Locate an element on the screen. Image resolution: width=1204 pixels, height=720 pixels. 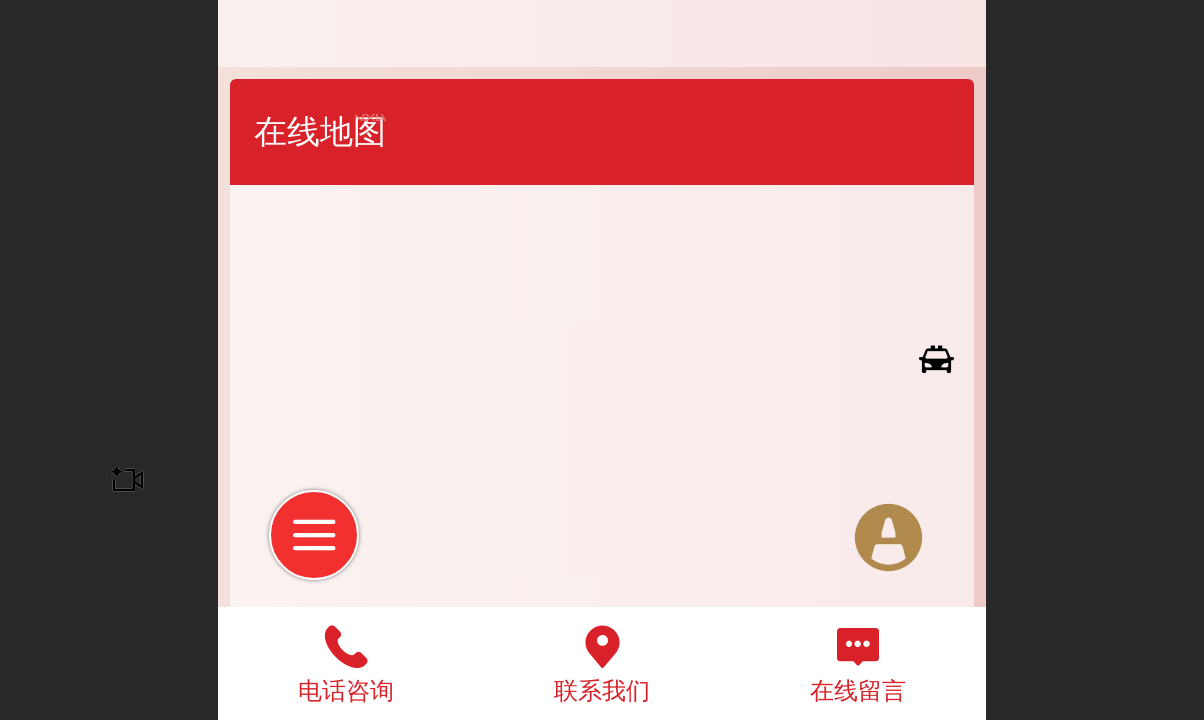
view nearby police stations or services is located at coordinates (936, 358).